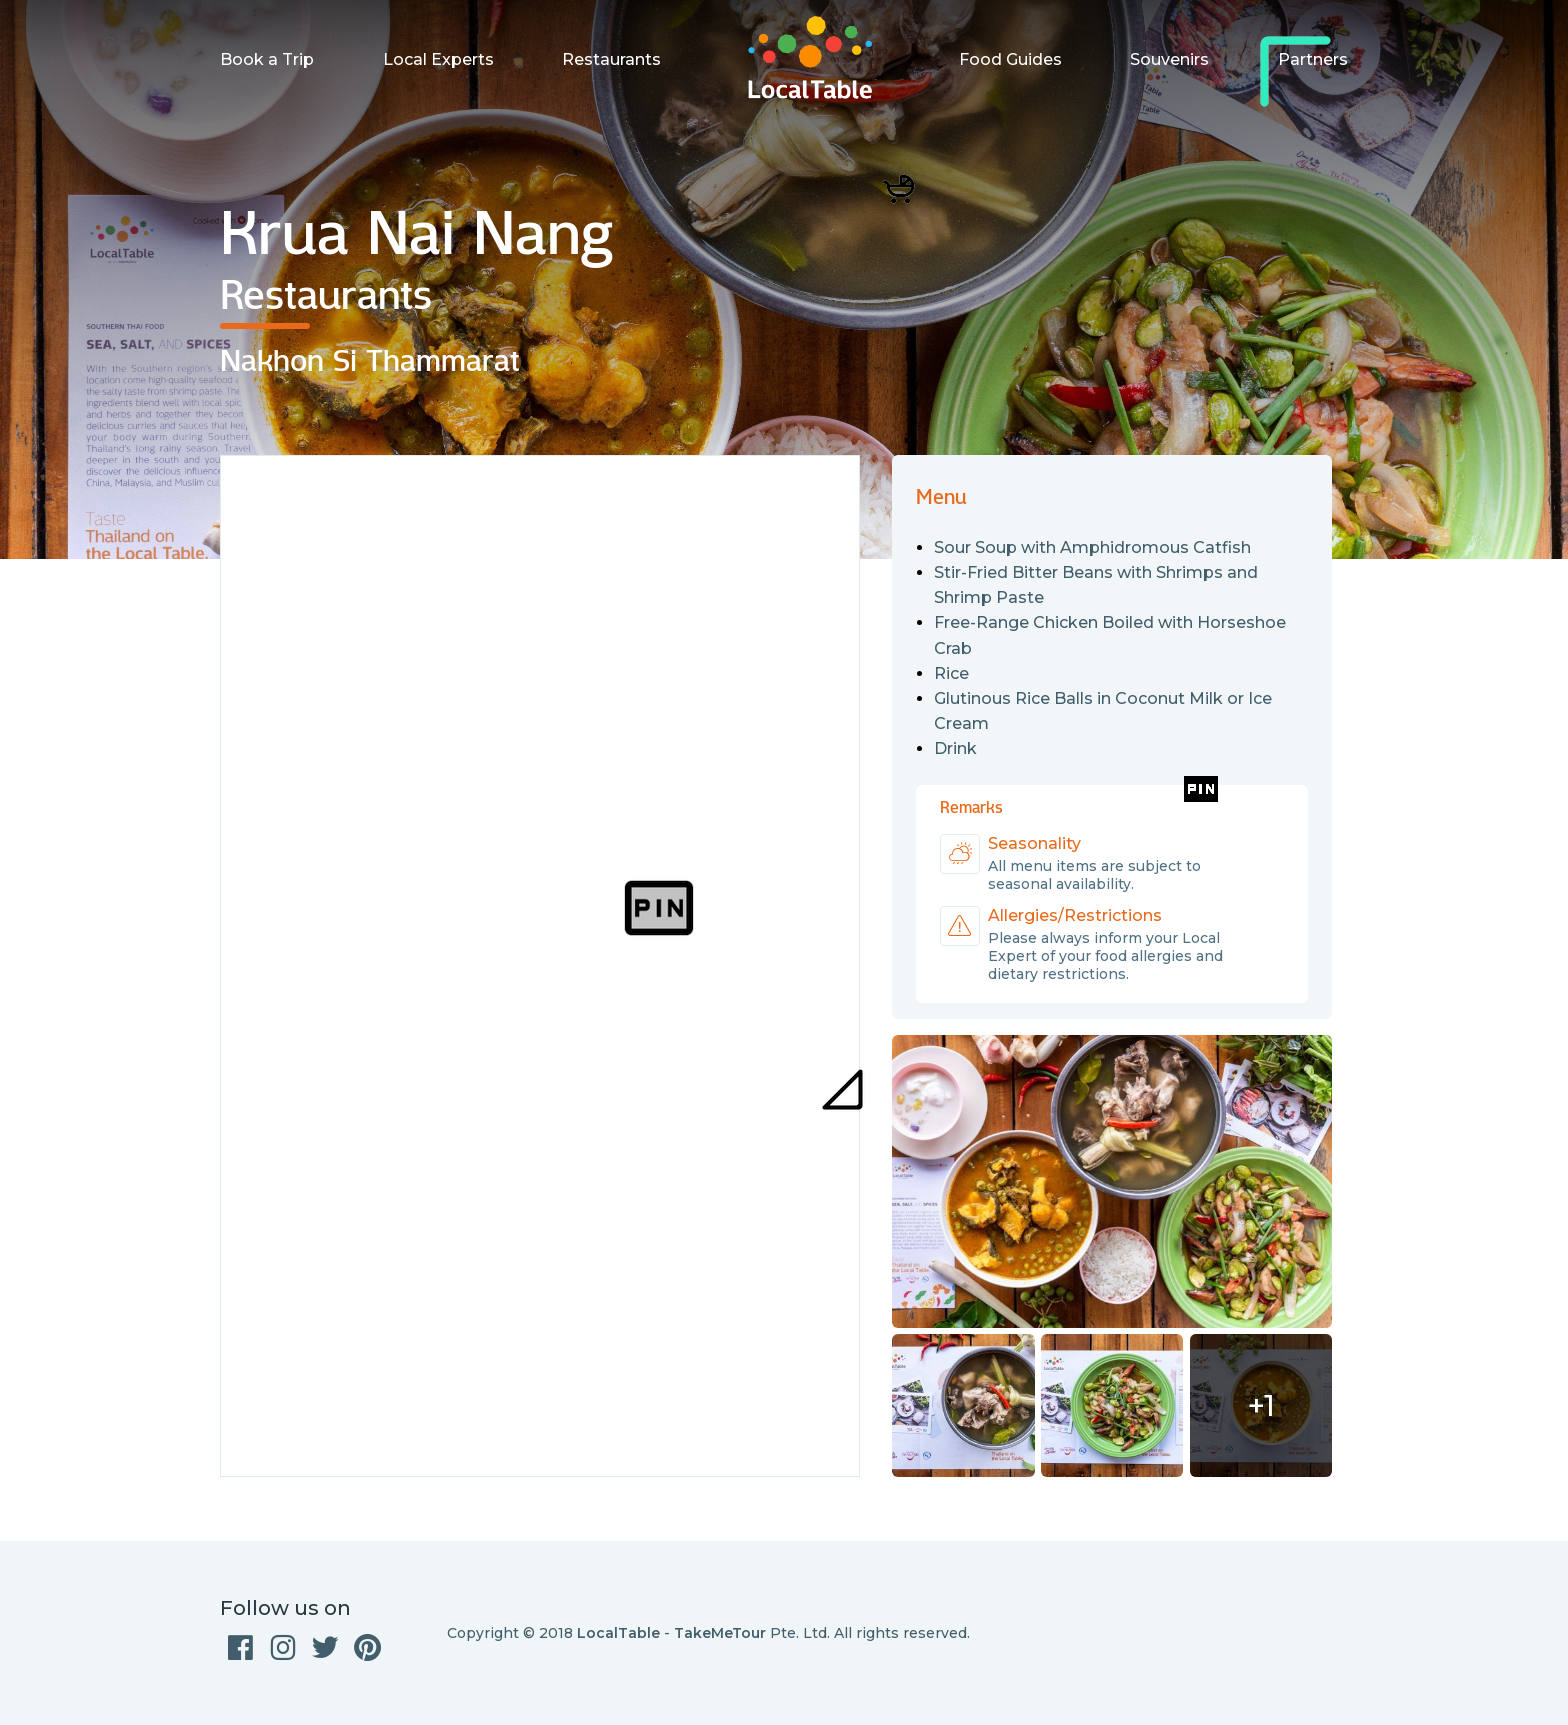 The width and height of the screenshot is (1568, 1725). I want to click on enter or manage your PIN code, so click(659, 908).